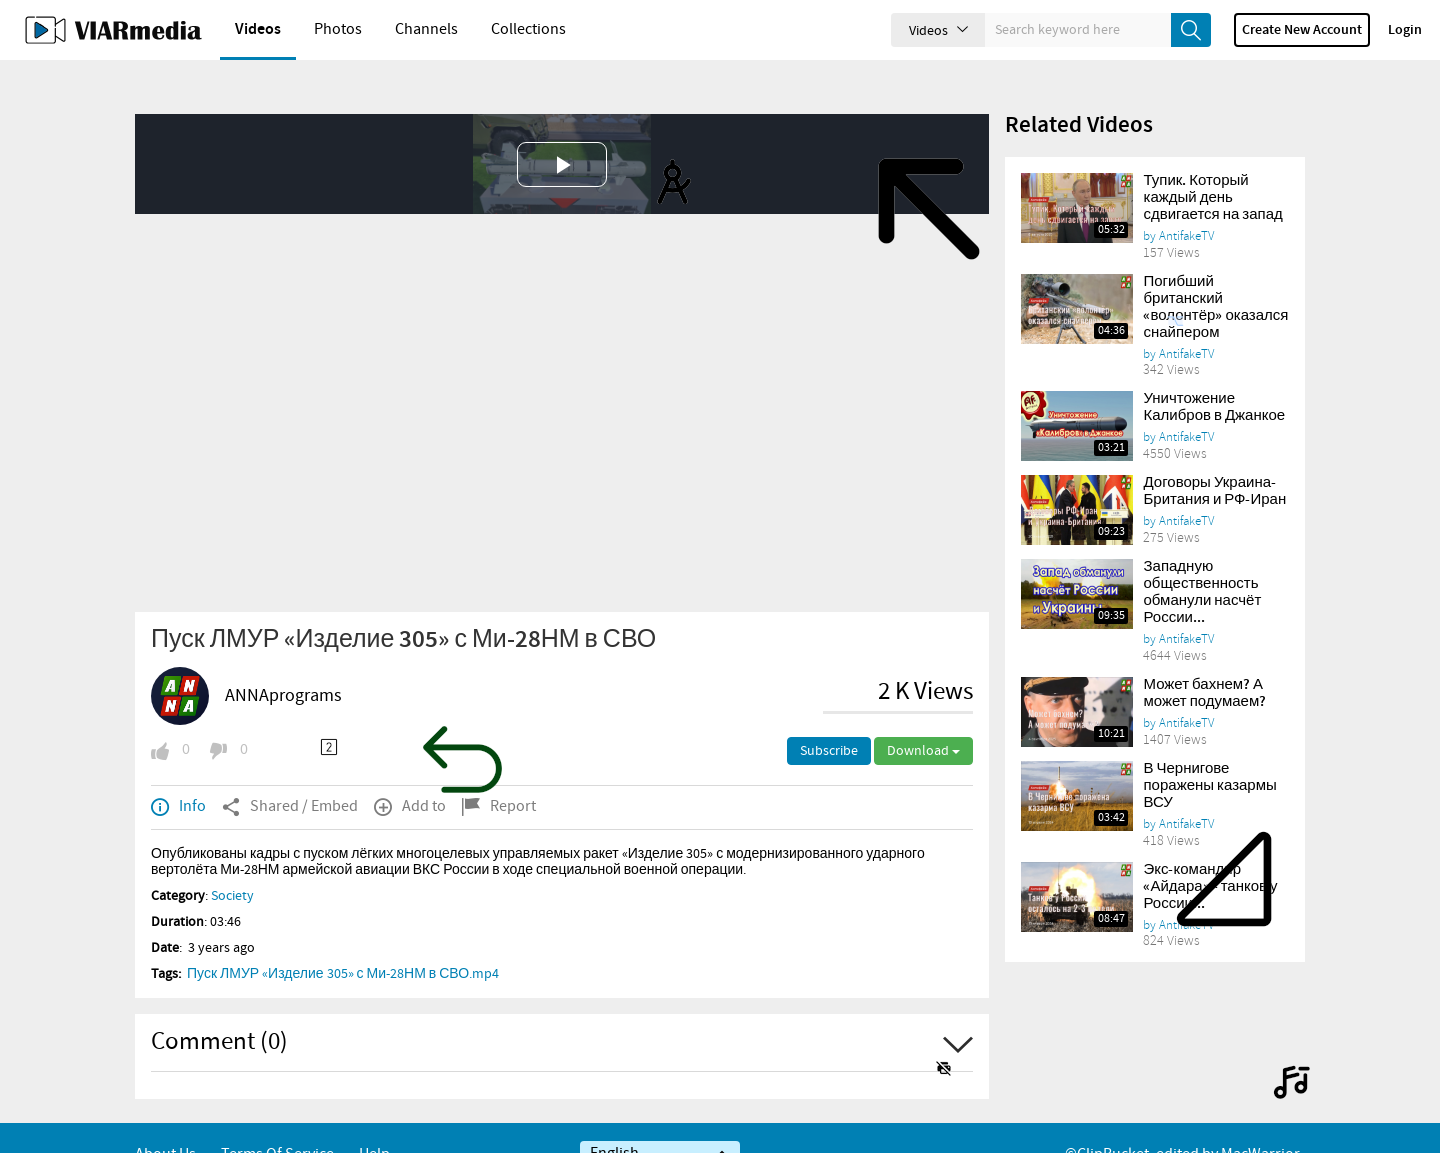 Image resolution: width=1440 pixels, height=1153 pixels. I want to click on undo last action, so click(462, 762).